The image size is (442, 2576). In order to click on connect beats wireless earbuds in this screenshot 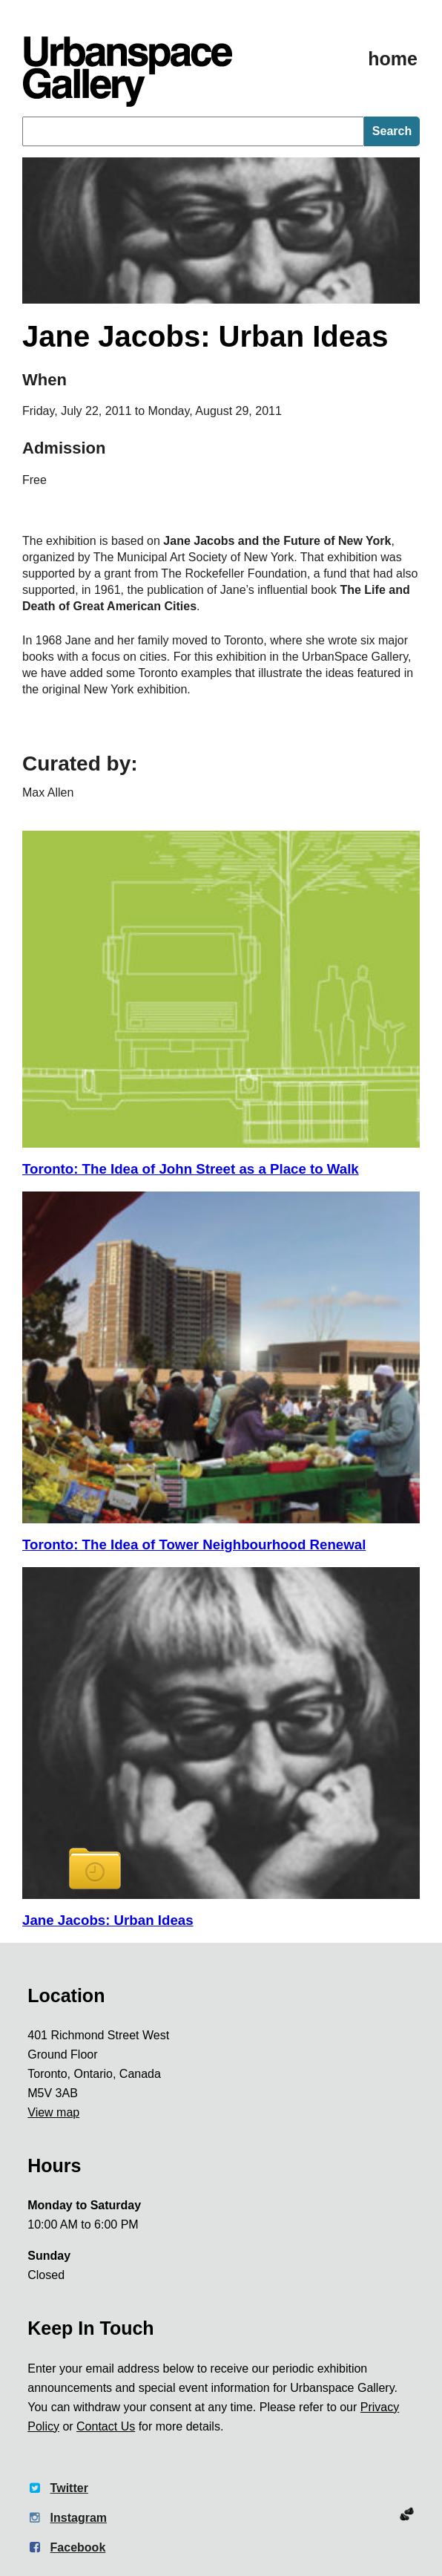, I will do `click(406, 2514)`.